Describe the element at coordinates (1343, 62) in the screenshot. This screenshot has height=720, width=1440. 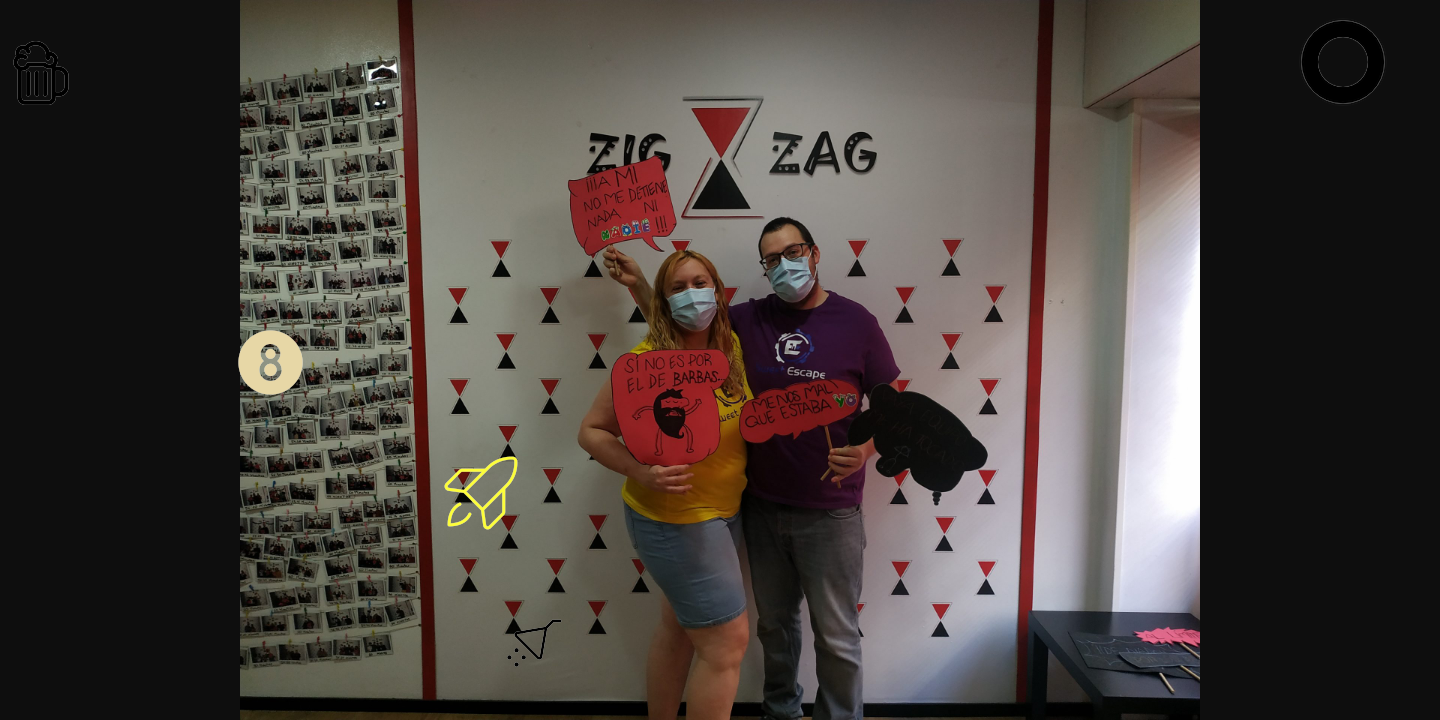
I see `indicates a trip starting point or origin location` at that location.